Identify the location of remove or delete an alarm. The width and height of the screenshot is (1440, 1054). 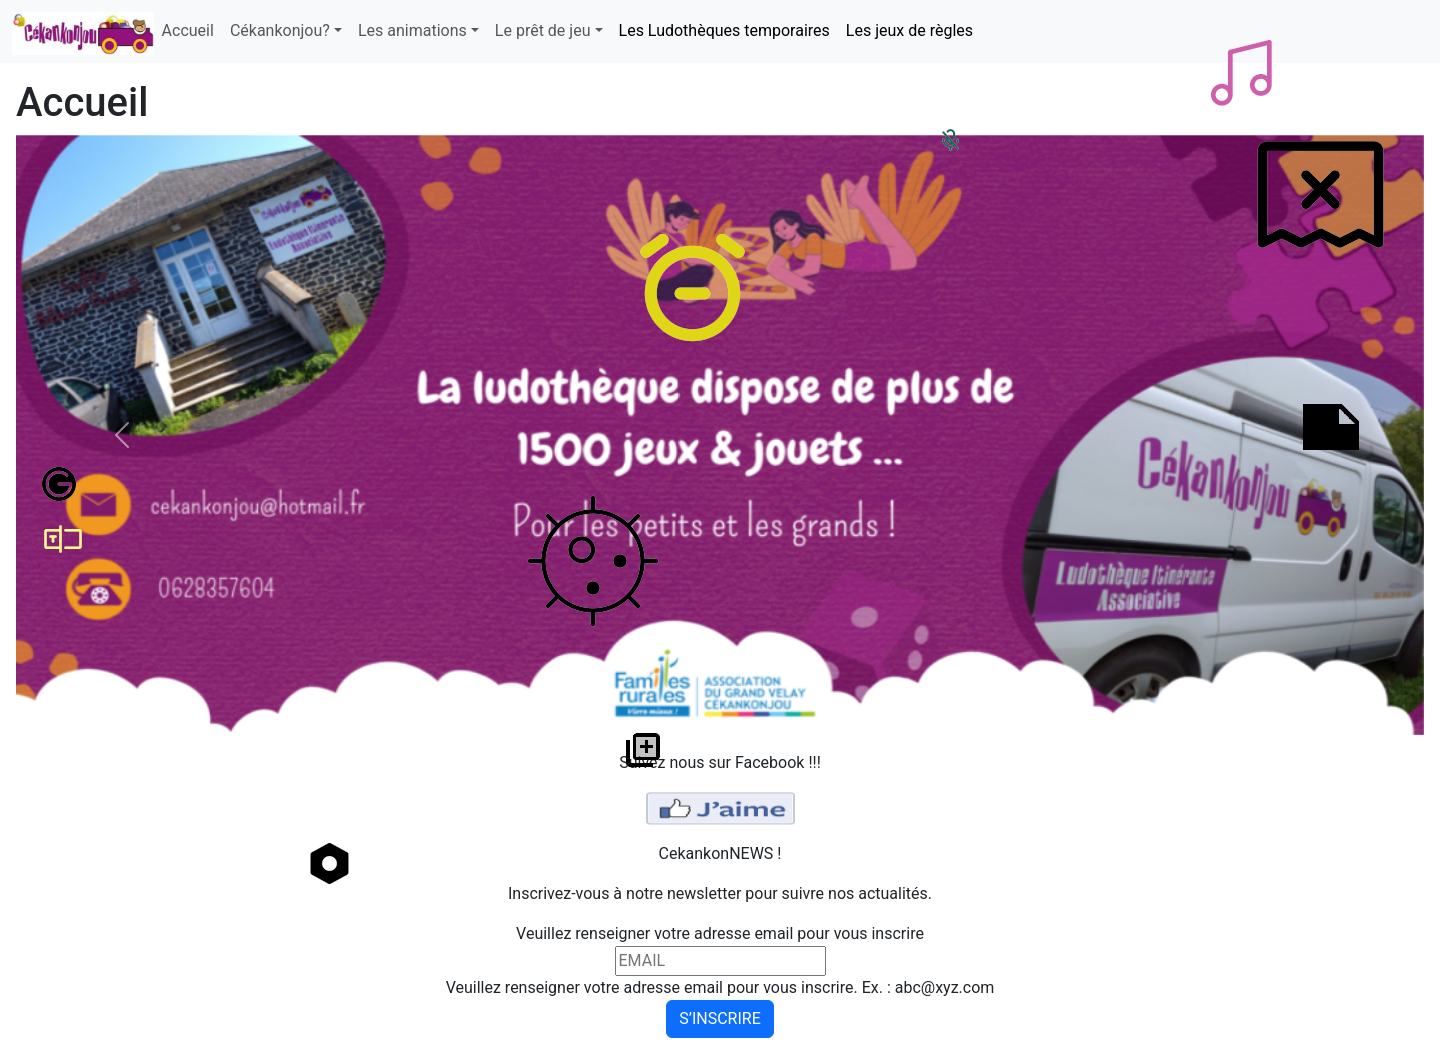
(692, 287).